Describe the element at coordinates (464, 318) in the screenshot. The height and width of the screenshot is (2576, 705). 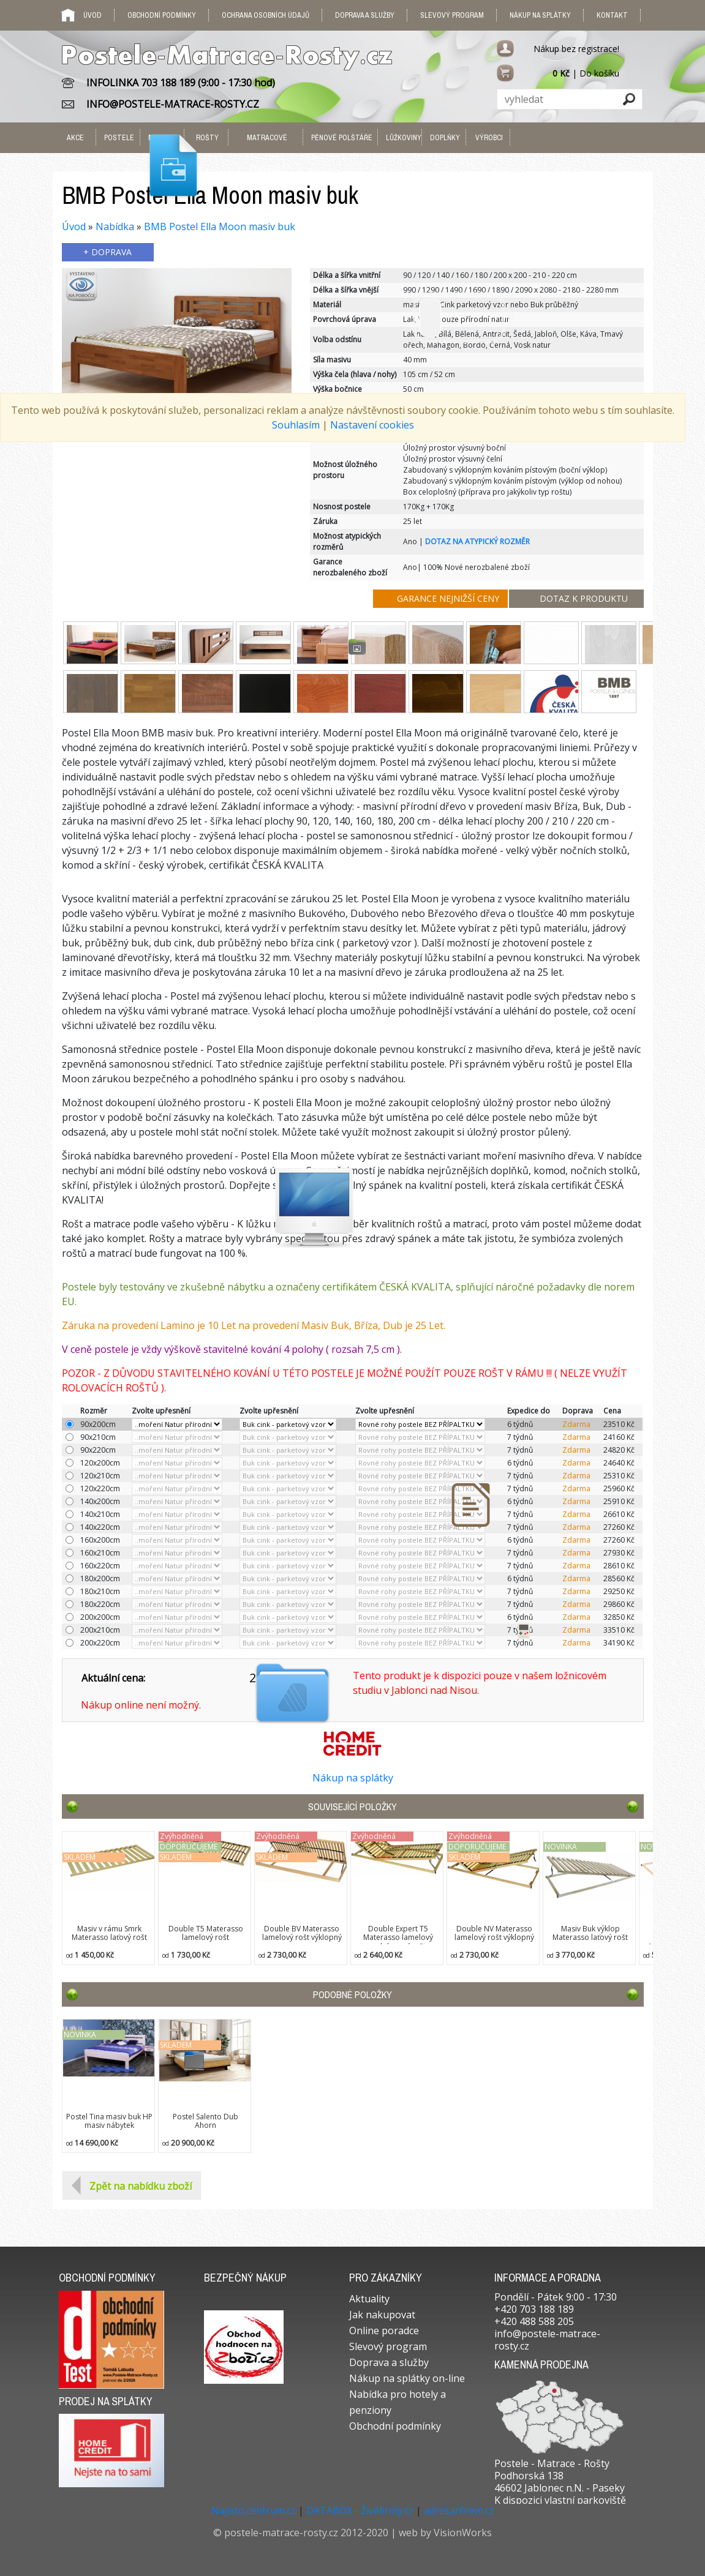
I see `indicates battery is at 20% charge` at that location.